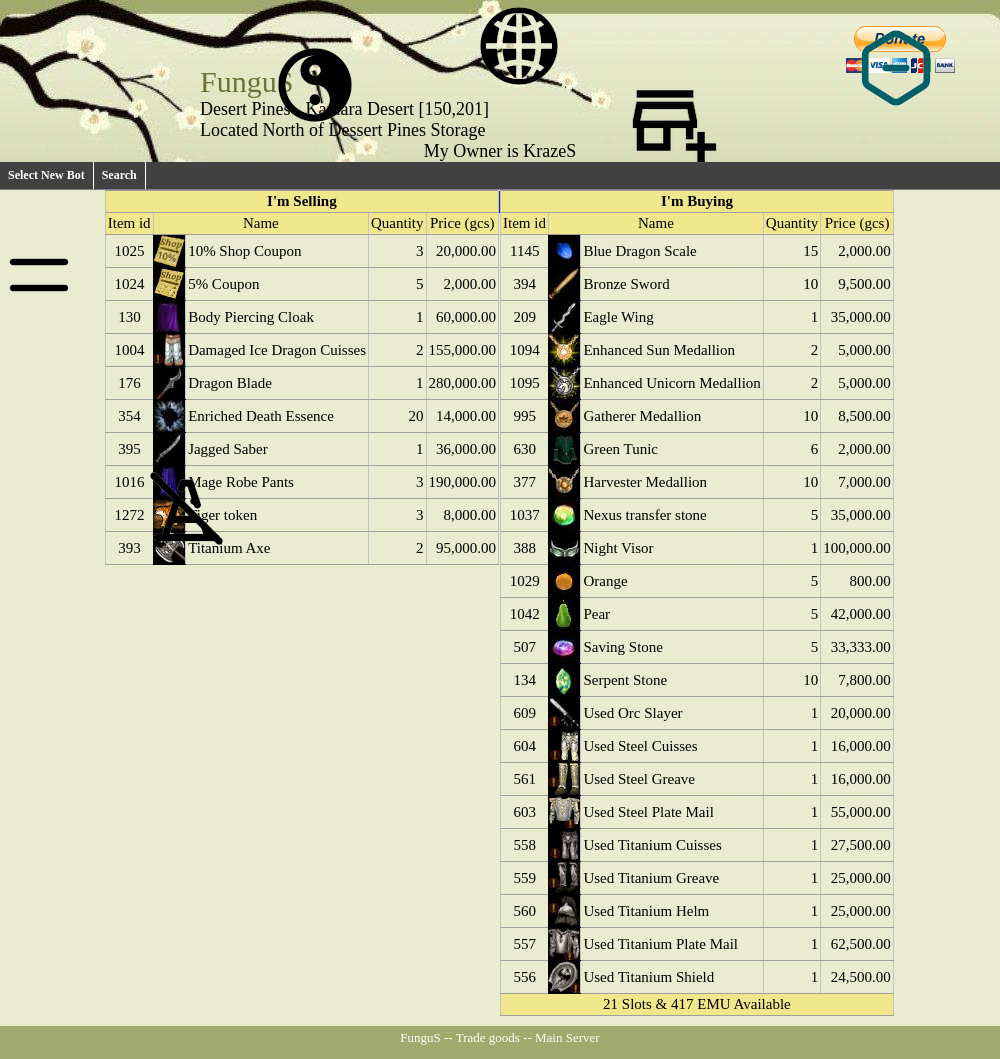 Image resolution: width=1000 pixels, height=1059 pixels. Describe the element at coordinates (519, 46) in the screenshot. I see `access website or browse the web` at that location.